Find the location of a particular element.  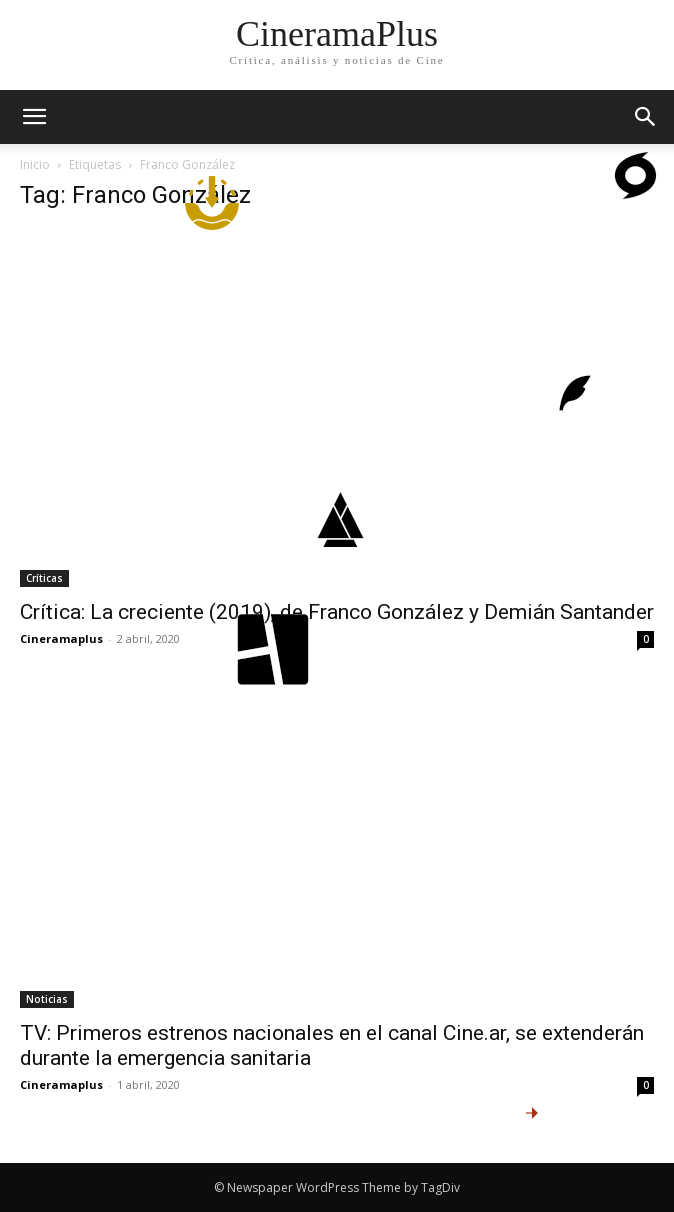

indicates typhoon or hurricane weather alert is located at coordinates (635, 175).